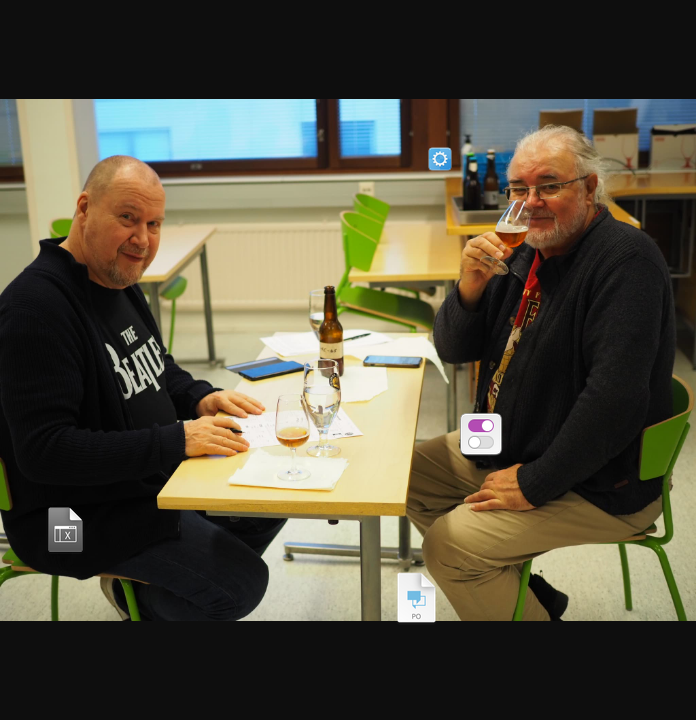 This screenshot has width=696, height=720. What do you see at coordinates (65, 530) in the screenshot?
I see `a macbinary file type indicator` at bounding box center [65, 530].